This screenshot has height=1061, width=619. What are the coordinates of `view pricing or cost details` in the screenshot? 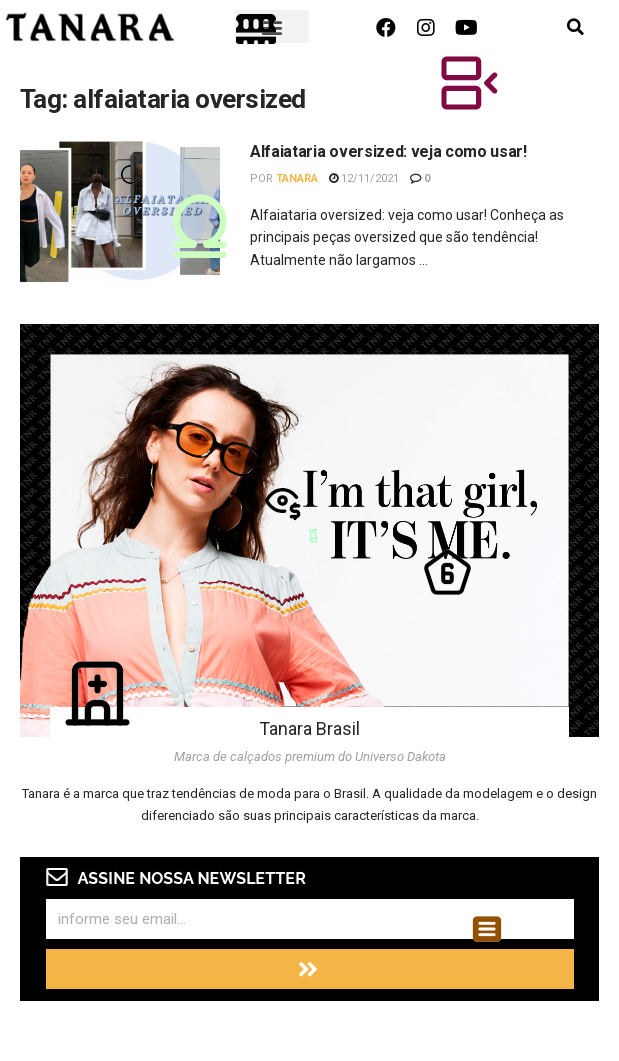 It's located at (282, 500).